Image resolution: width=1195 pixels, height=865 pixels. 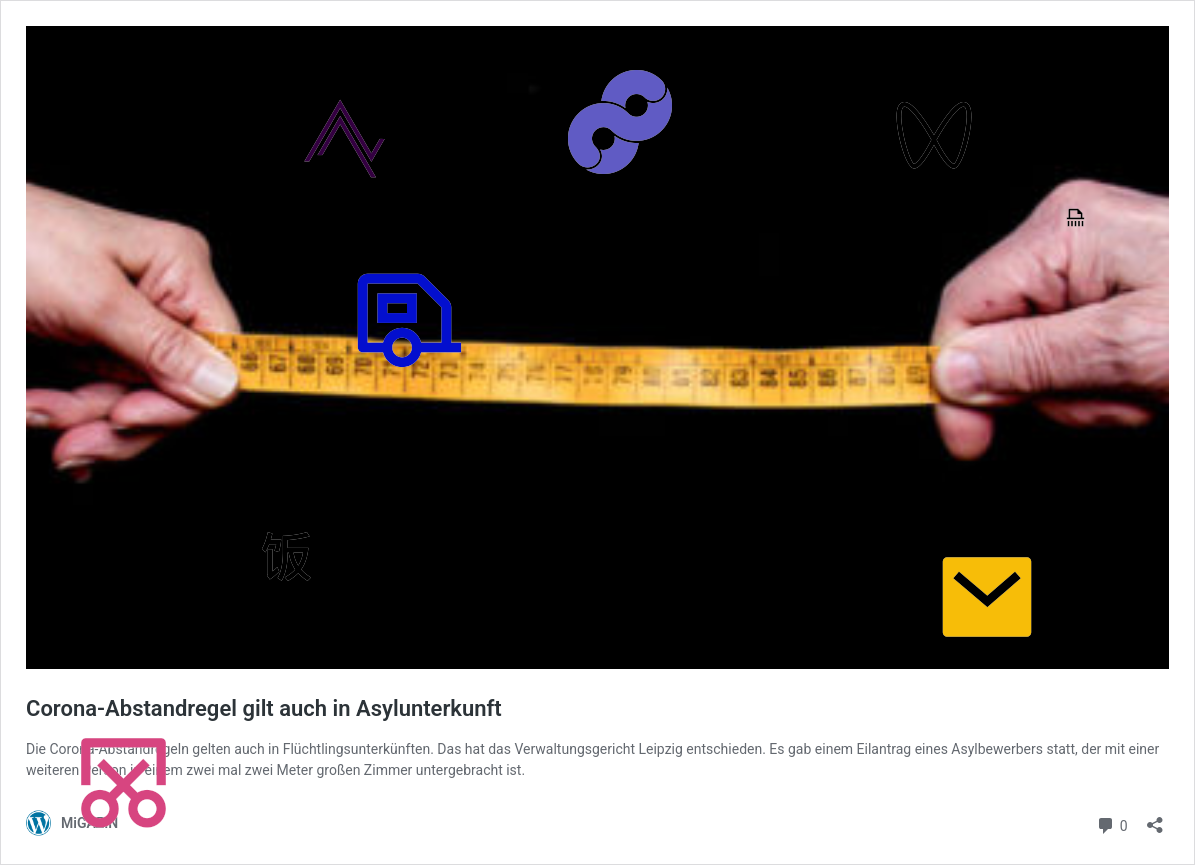 I want to click on permanently delete a document, so click(x=1075, y=217).